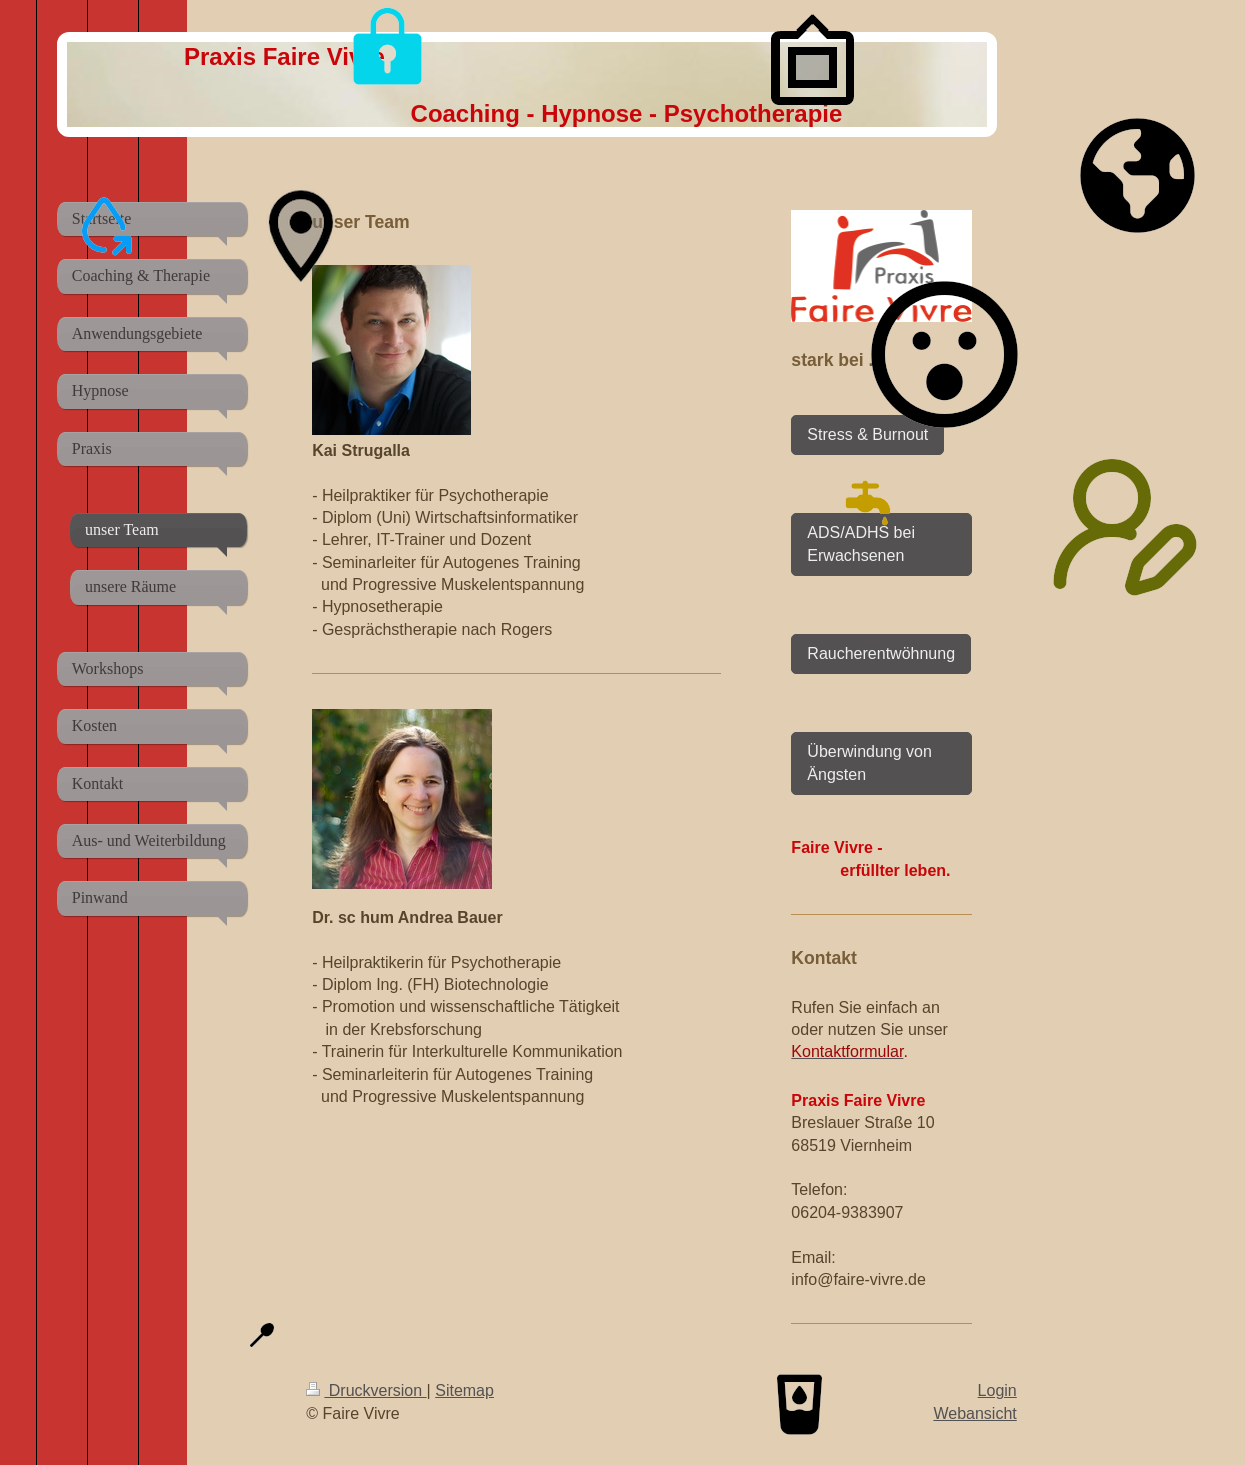 The width and height of the screenshot is (1245, 1465). What do you see at coordinates (812, 63) in the screenshot?
I see `add a frame or border to an image` at bounding box center [812, 63].